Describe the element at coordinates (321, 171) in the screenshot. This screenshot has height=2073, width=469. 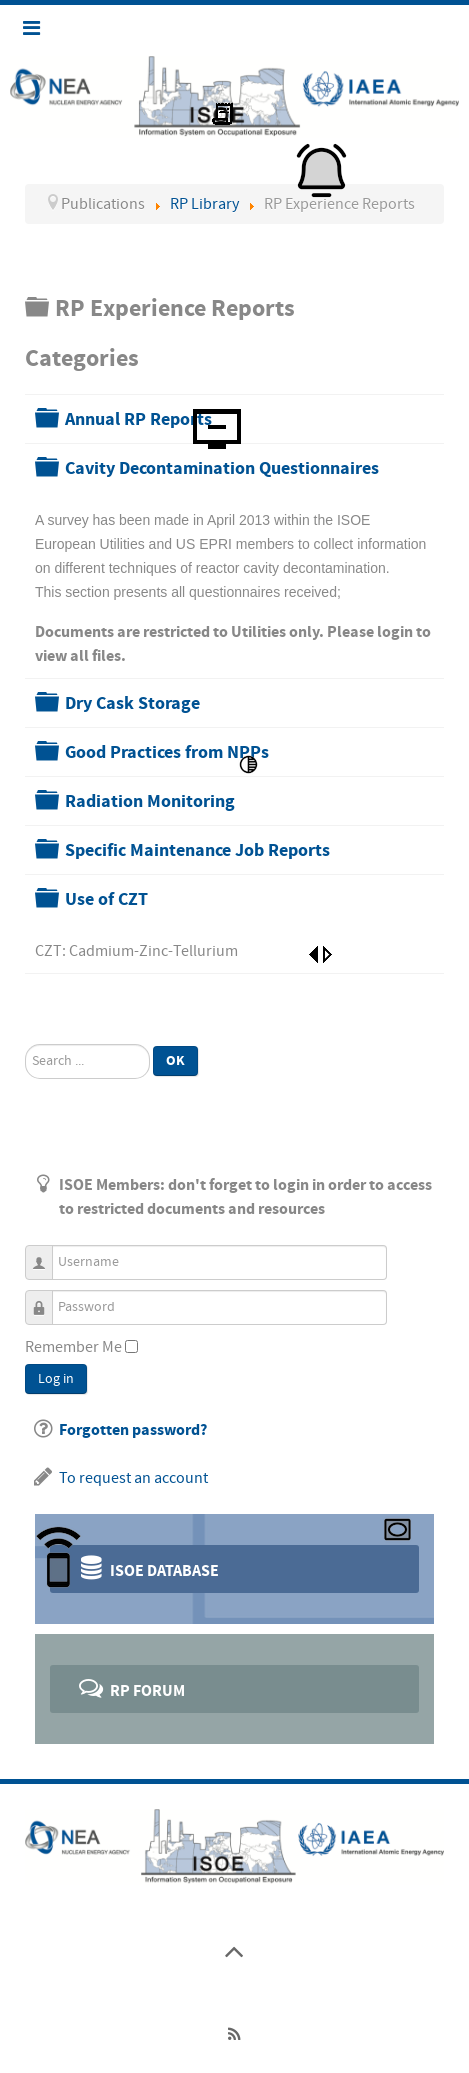
I see `indicates new notifications or alerts` at that location.